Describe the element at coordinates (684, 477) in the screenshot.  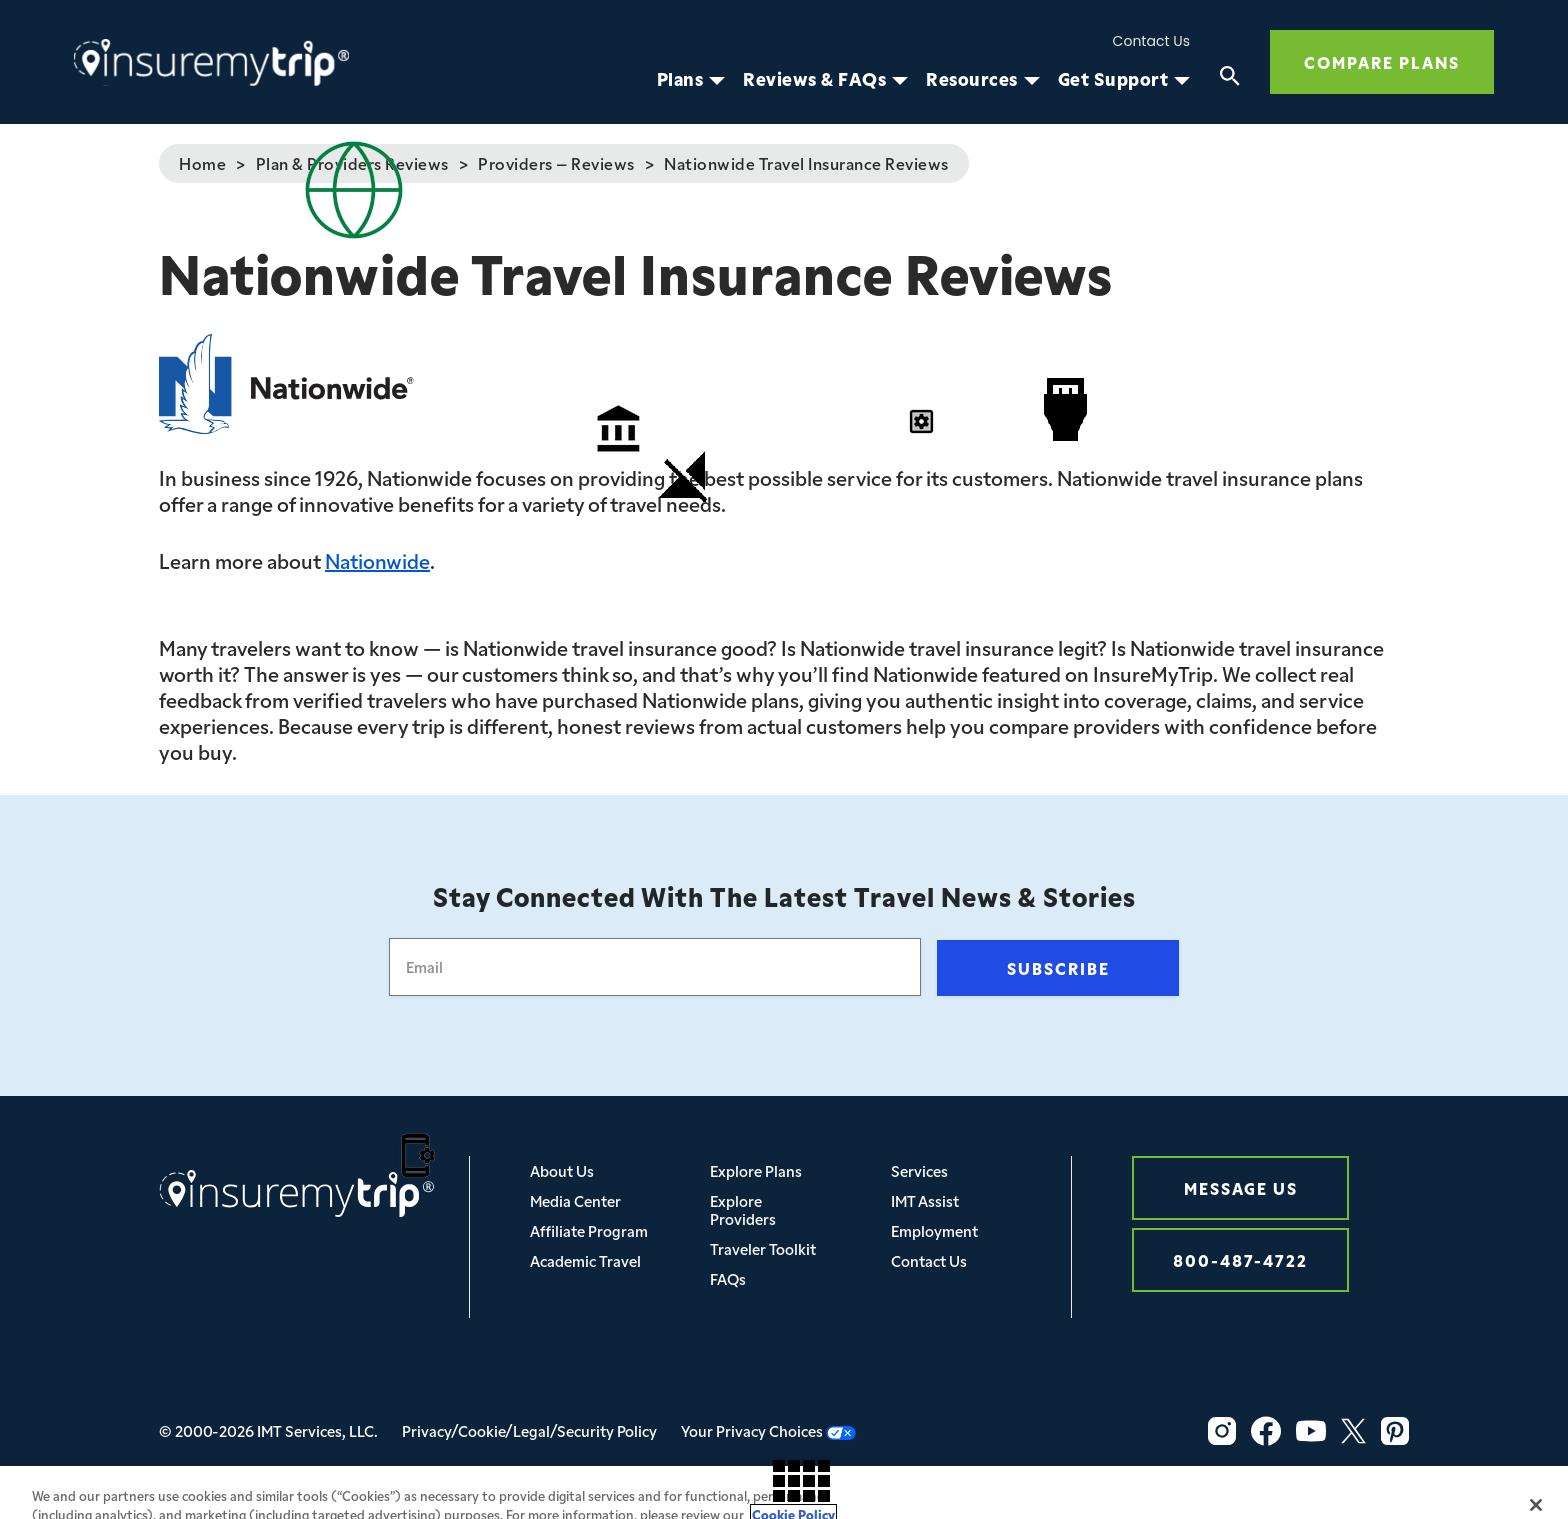
I see `indicates no cellular signal or network connection` at that location.